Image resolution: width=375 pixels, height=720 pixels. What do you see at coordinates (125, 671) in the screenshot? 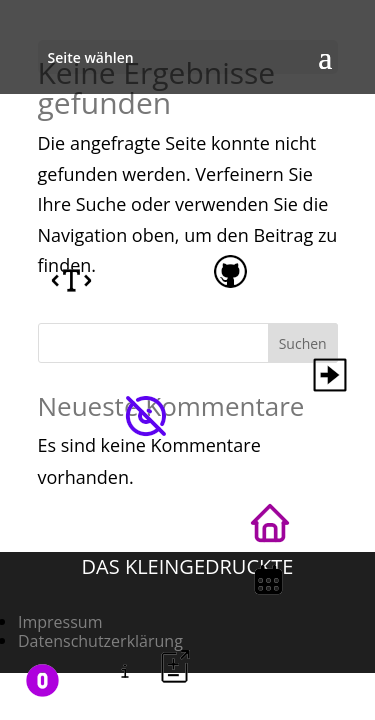
I see `view more information or details` at bounding box center [125, 671].